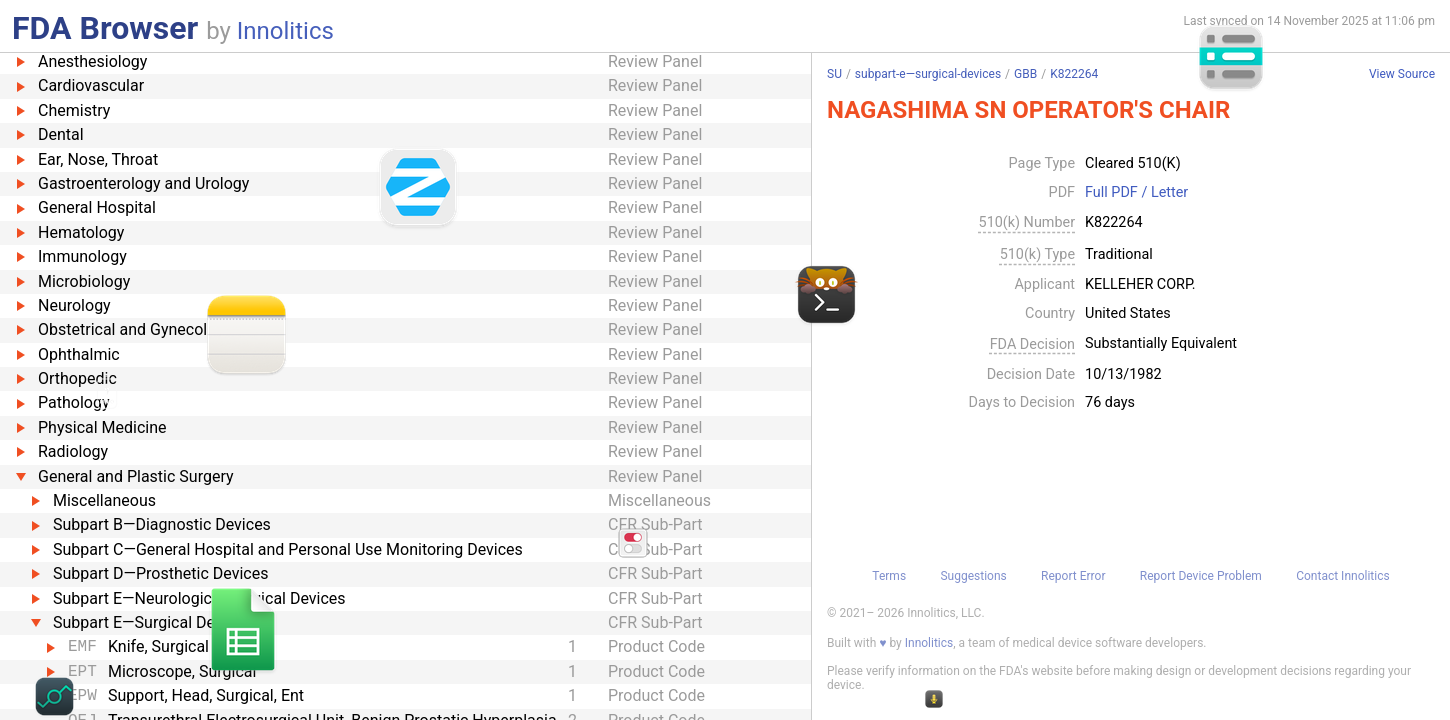  Describe the element at coordinates (107, 392) in the screenshot. I see `battery connected to uninterruptible power supply (UPS)` at that location.